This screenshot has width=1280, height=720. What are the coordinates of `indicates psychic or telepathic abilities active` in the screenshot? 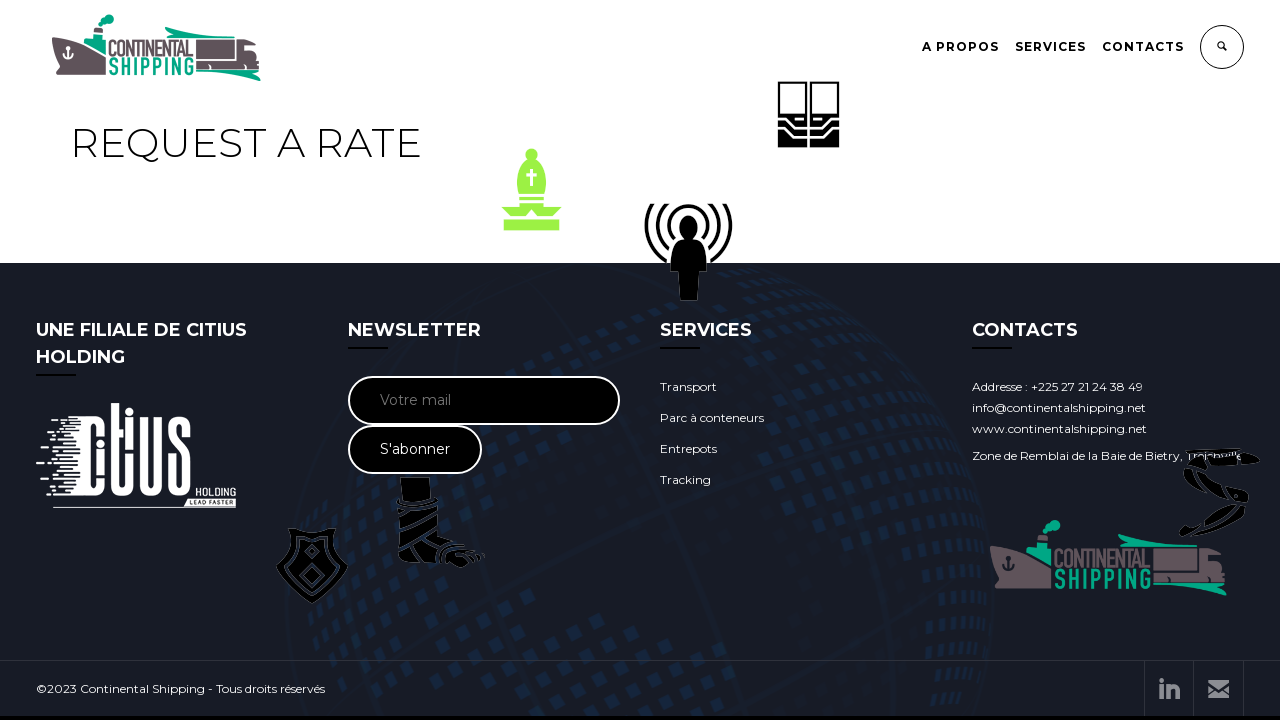 It's located at (689, 252).